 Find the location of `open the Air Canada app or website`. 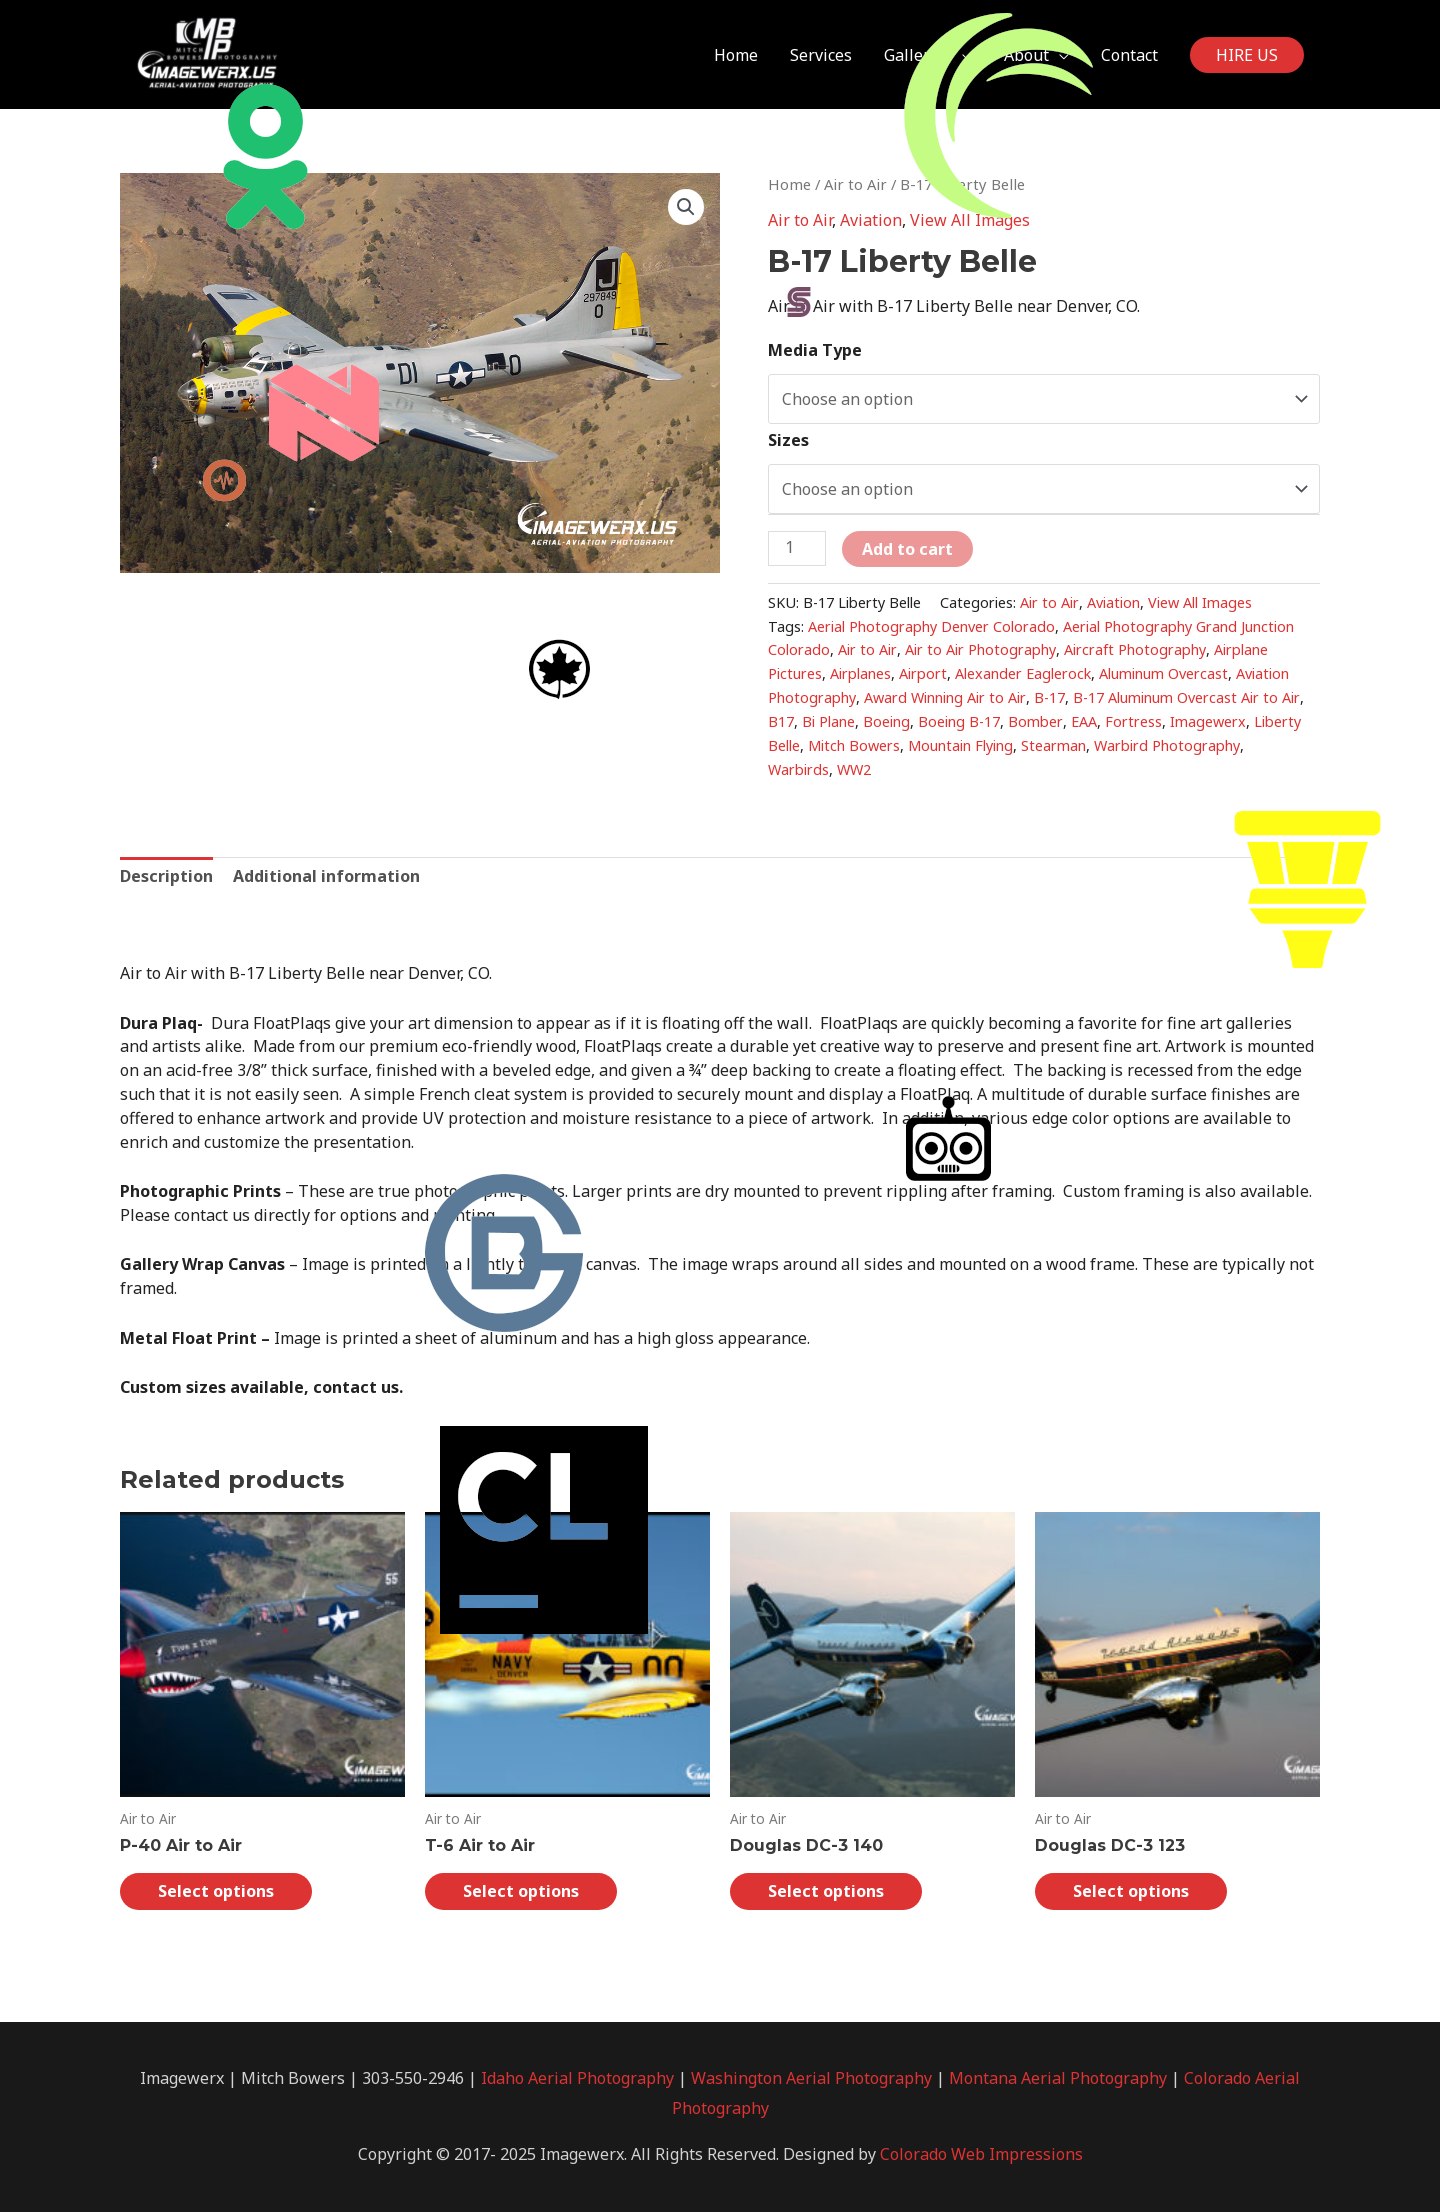

open the Air Canada app or website is located at coordinates (559, 669).